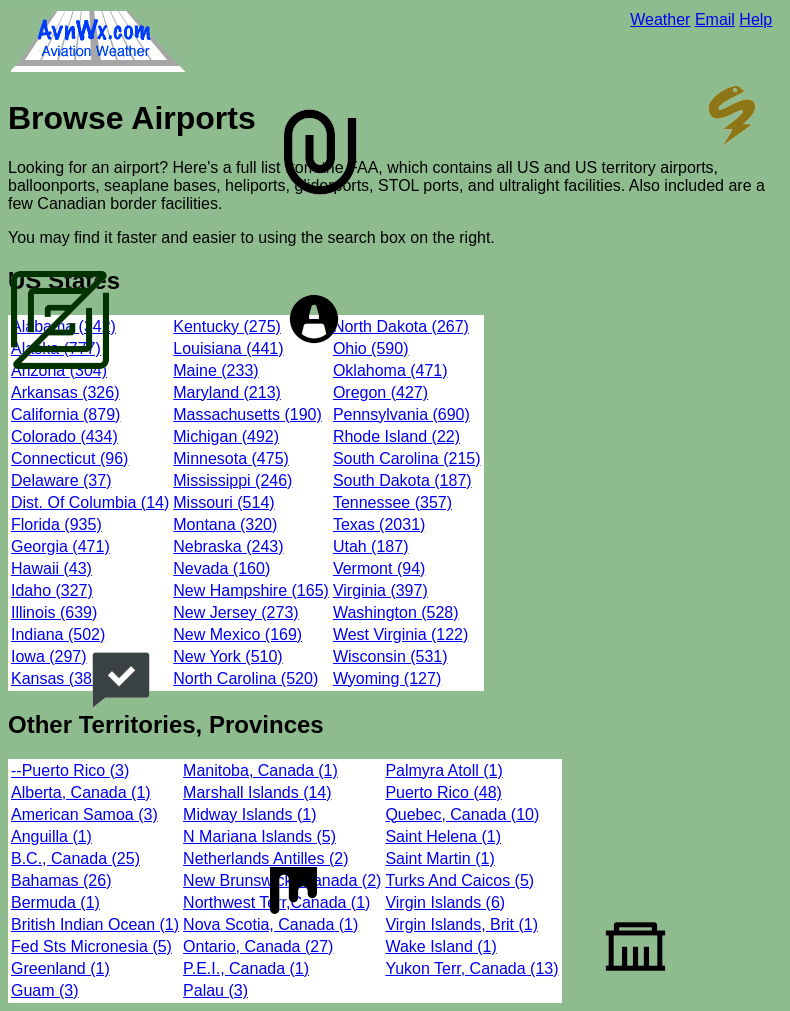 The height and width of the screenshot is (1011, 790). What do you see at coordinates (314, 319) in the screenshot?
I see `open markup or annotation tools` at bounding box center [314, 319].